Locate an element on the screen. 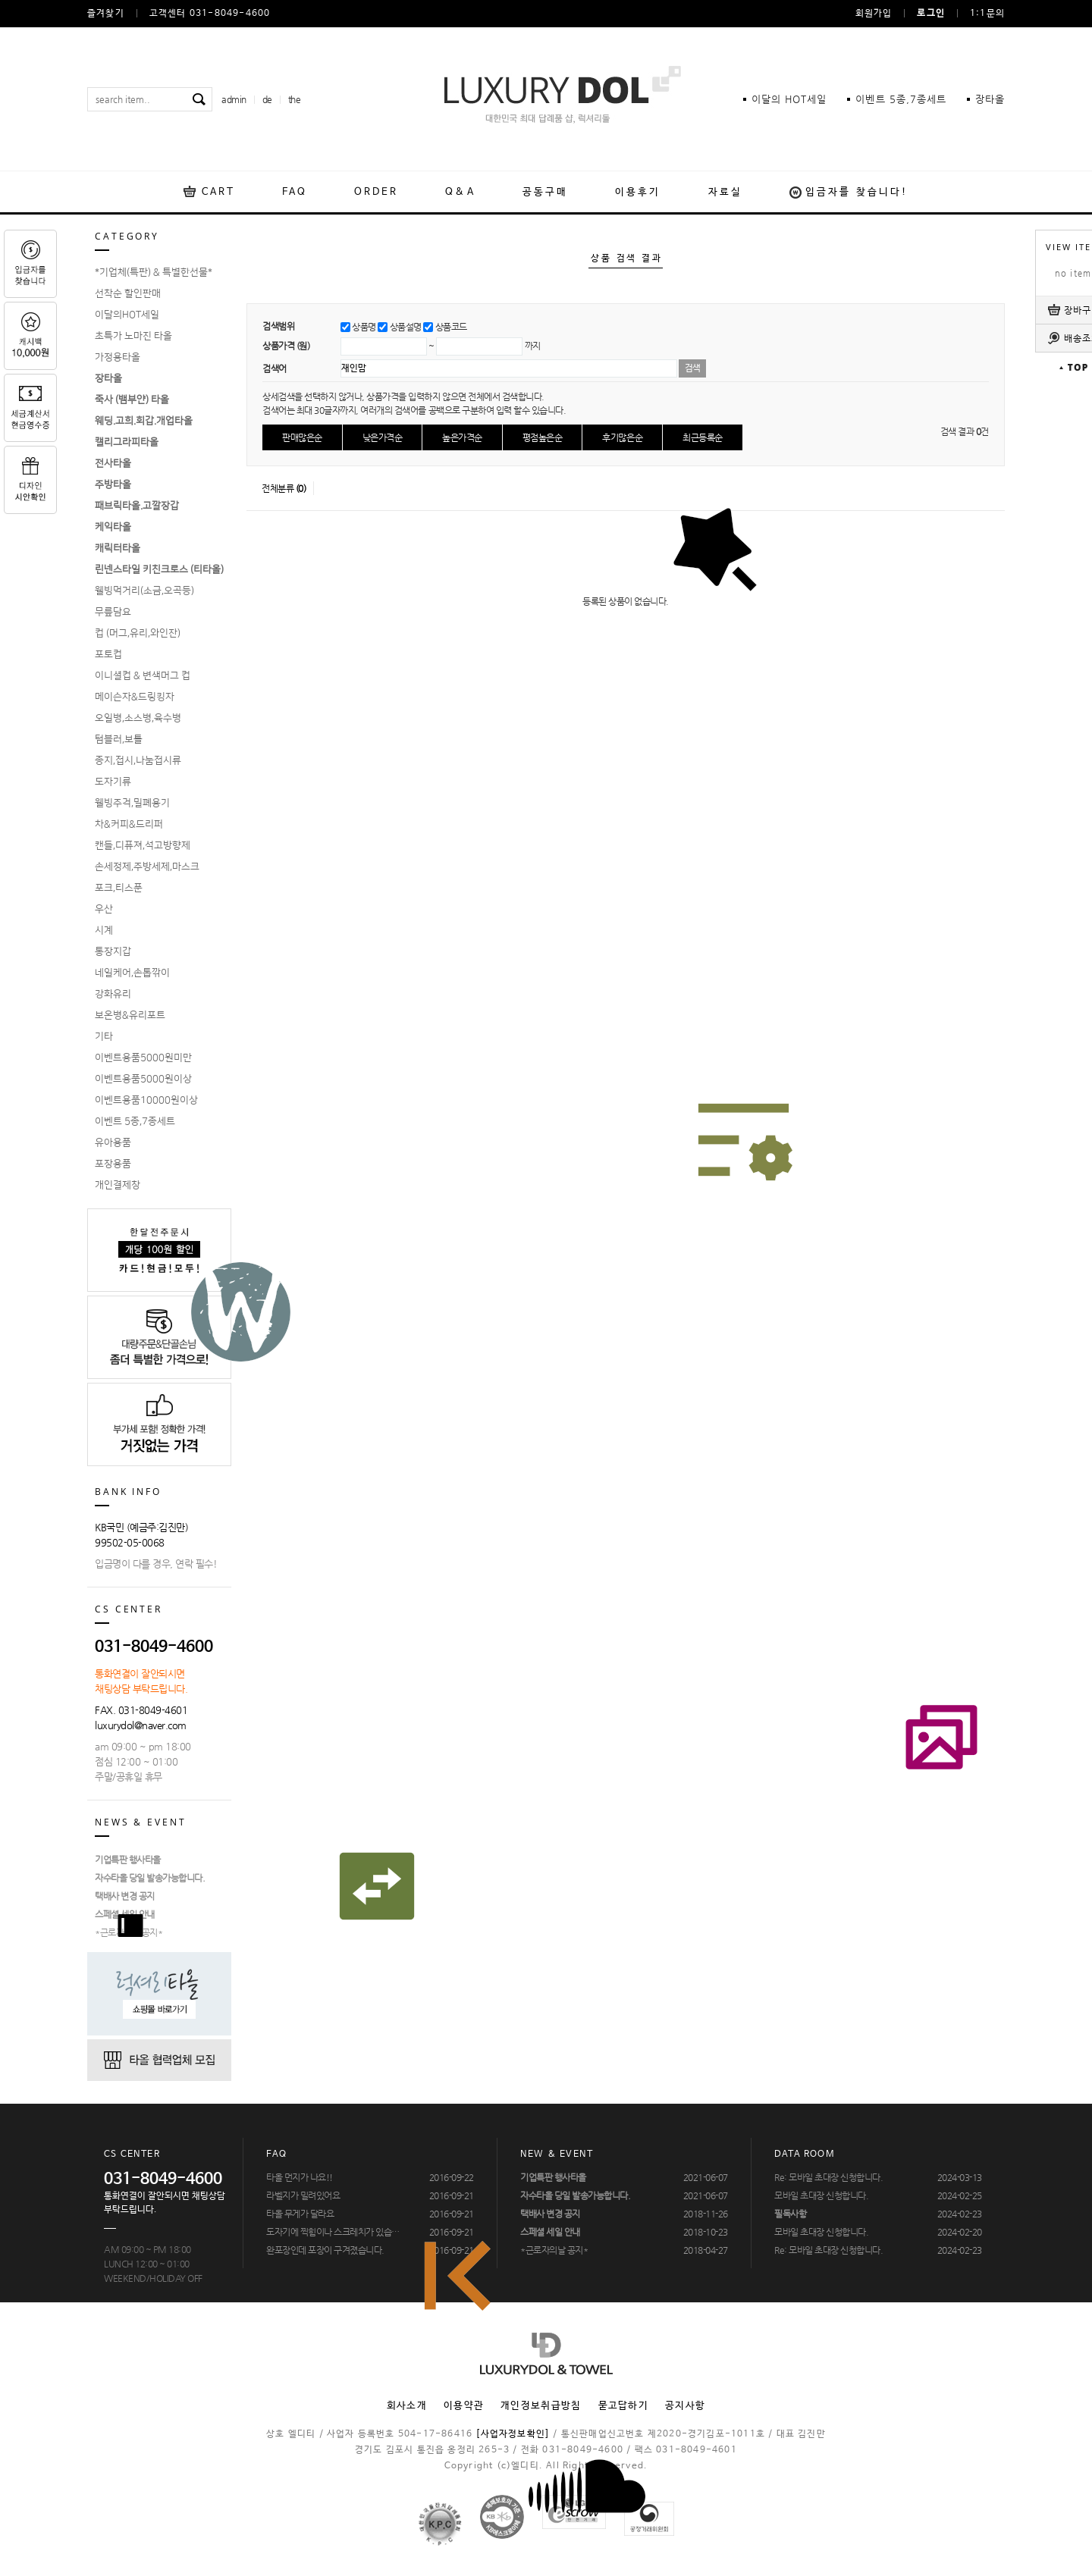 This screenshot has height=2576, width=1092. view multiple images or photo gallery is located at coordinates (941, 1737).